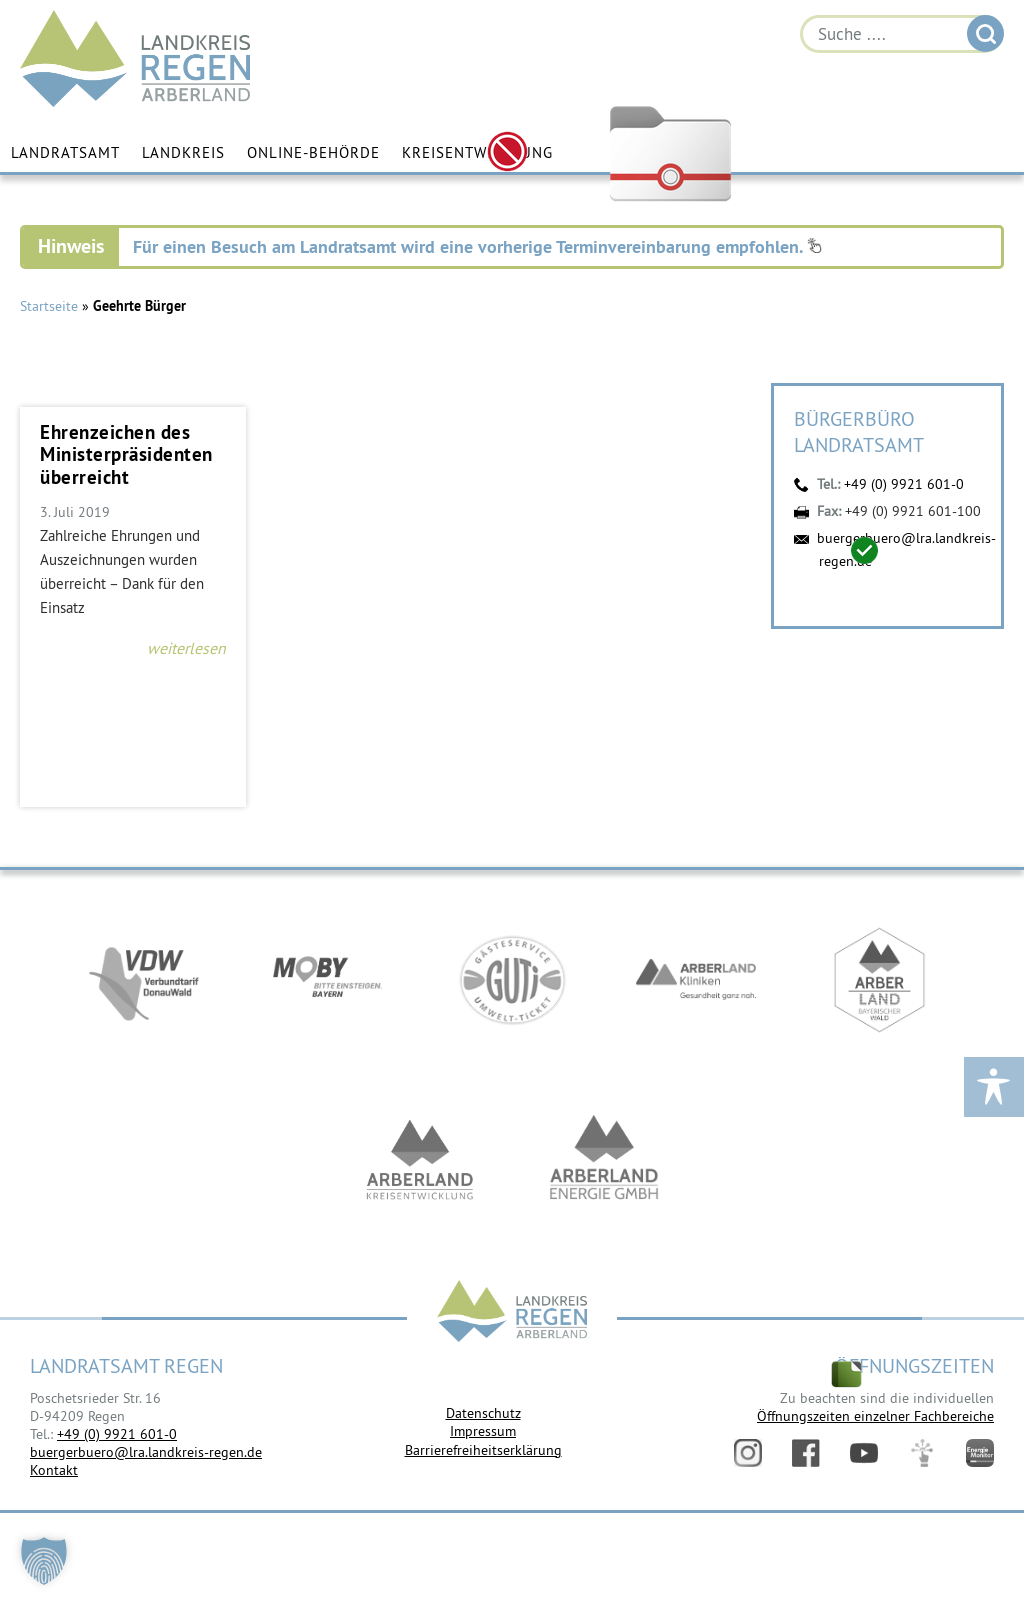  Describe the element at coordinates (670, 157) in the screenshot. I see `open pokémon premier ball themed folder` at that location.